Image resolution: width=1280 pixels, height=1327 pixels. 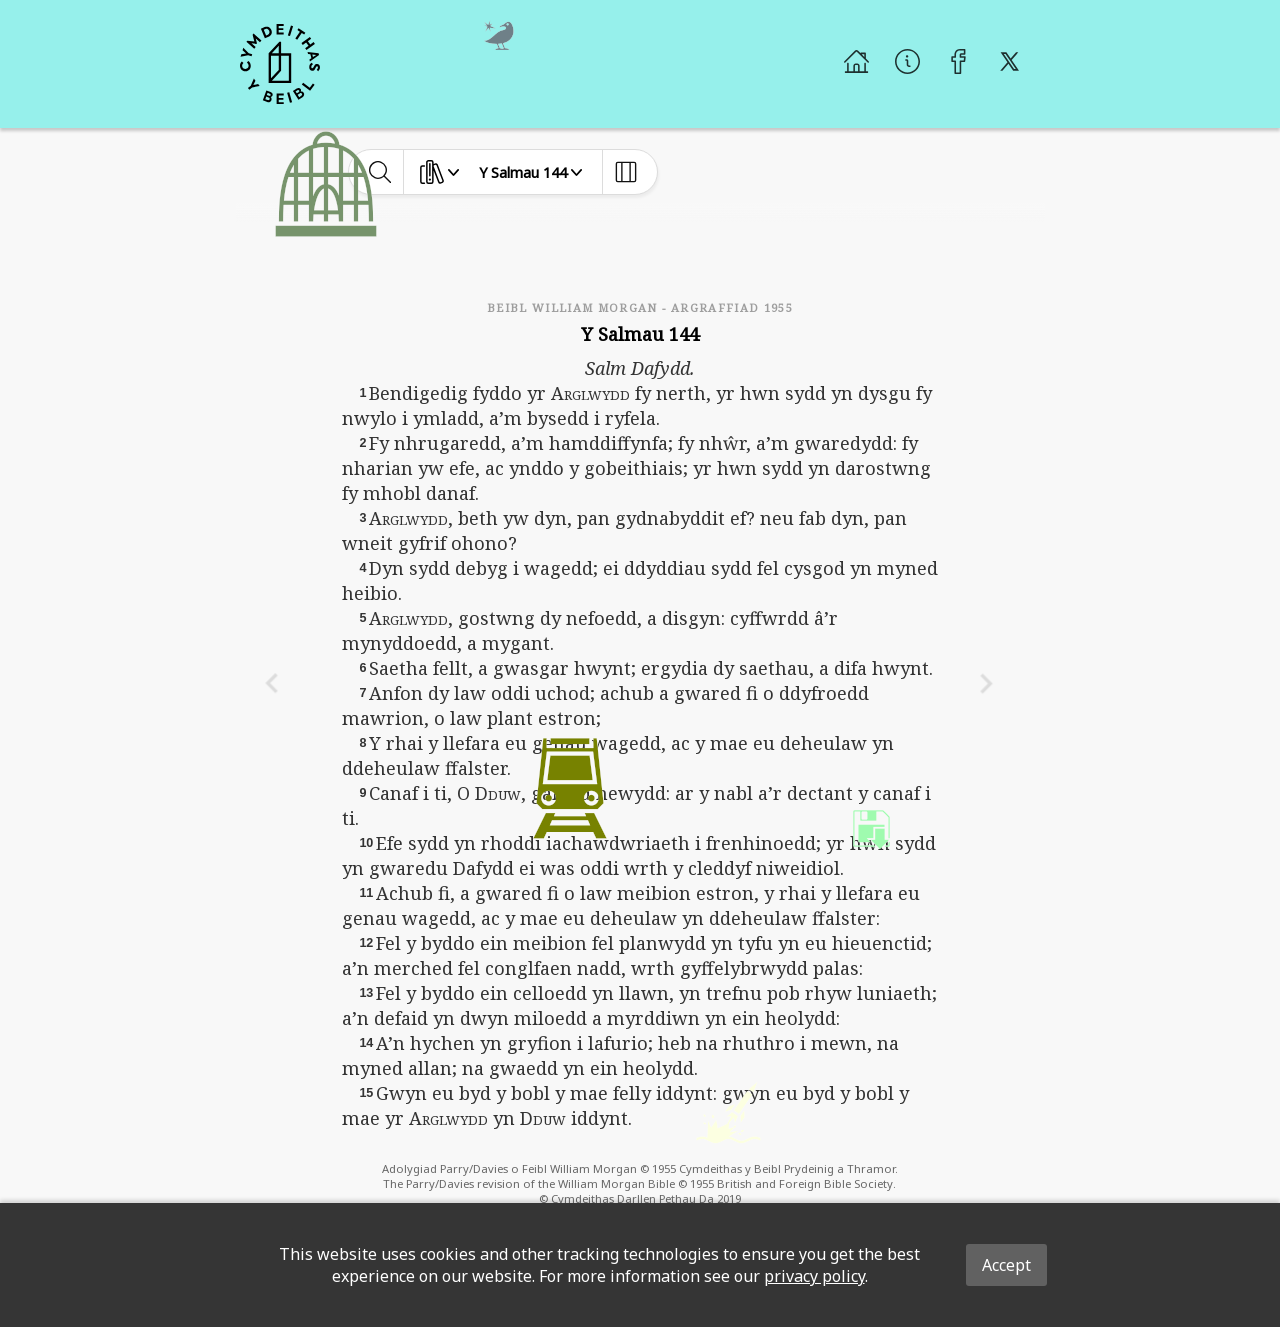 I want to click on access subway or metro transit information, so click(x=570, y=787).